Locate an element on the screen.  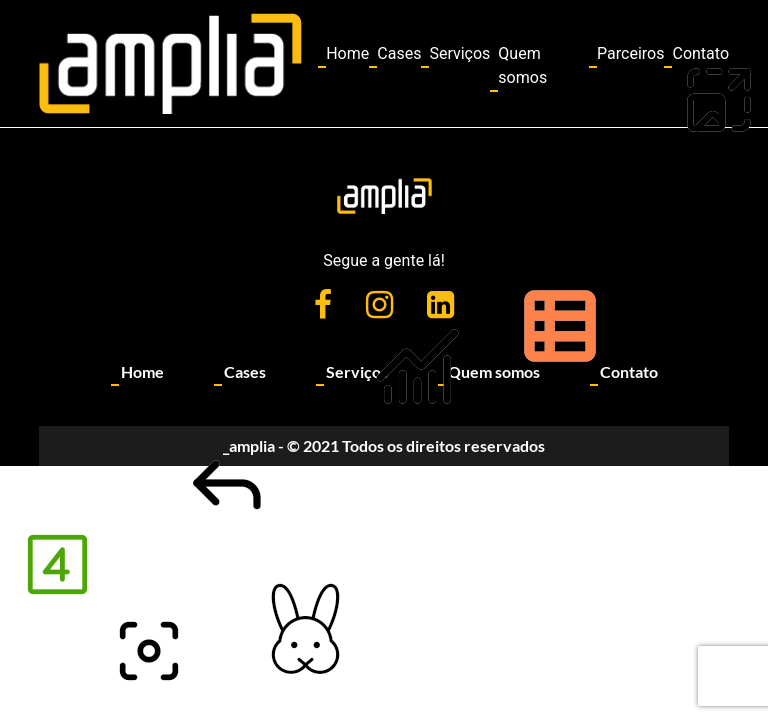
view analytics and performance trends is located at coordinates (417, 366).